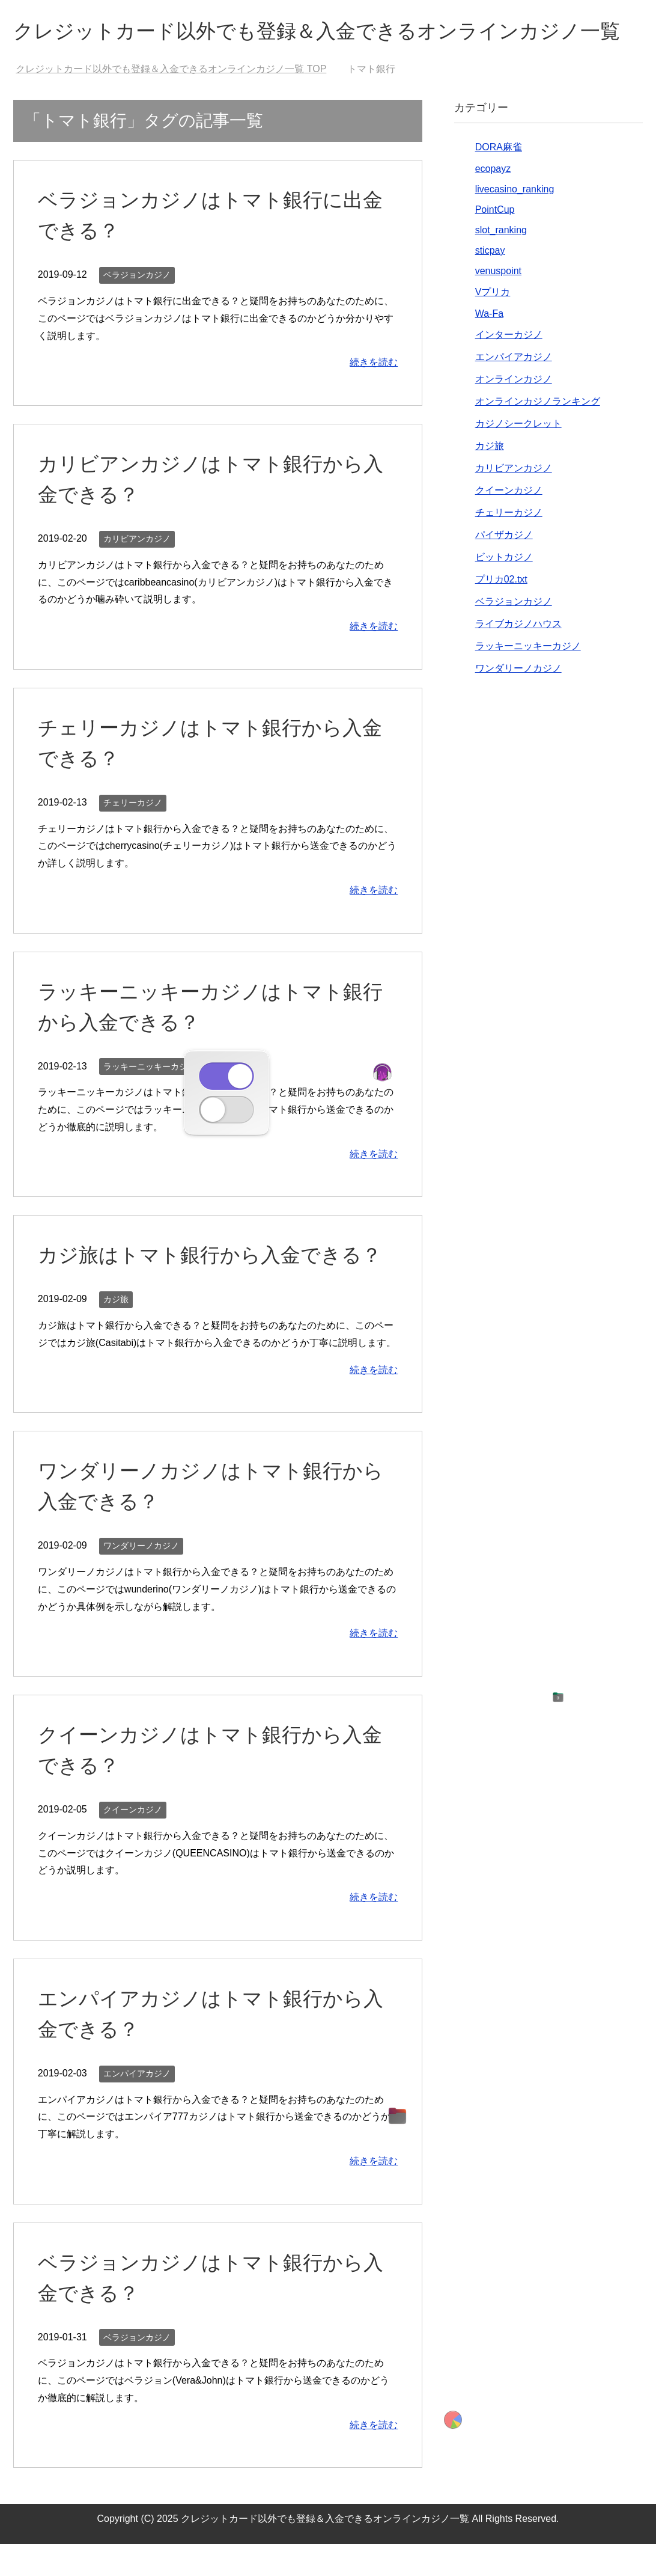 The width and height of the screenshot is (656, 2576). I want to click on open disk usage analyzer app, so click(453, 2420).